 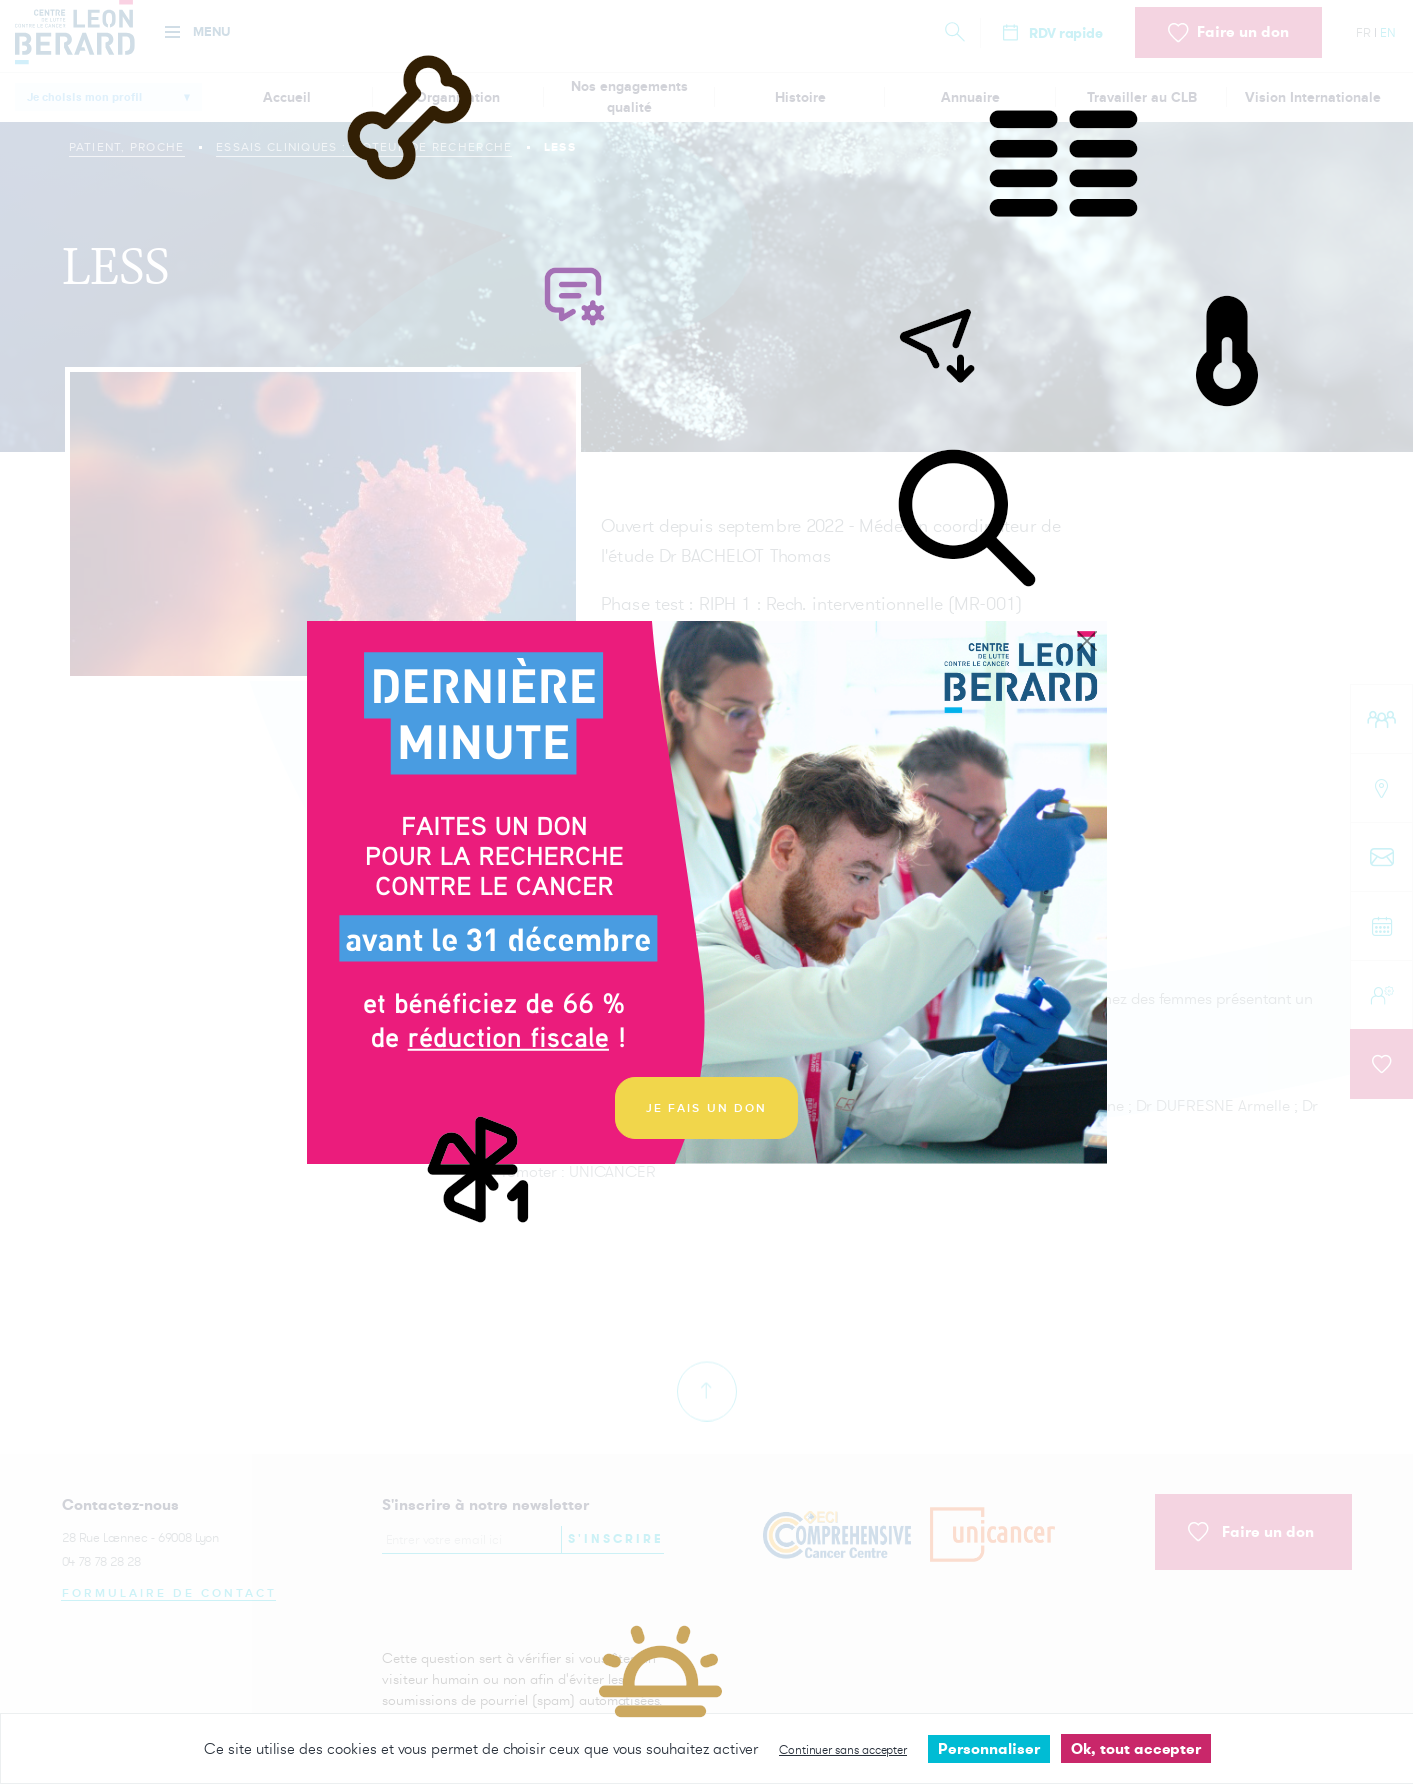 What do you see at coordinates (573, 293) in the screenshot?
I see `access message settings` at bounding box center [573, 293].